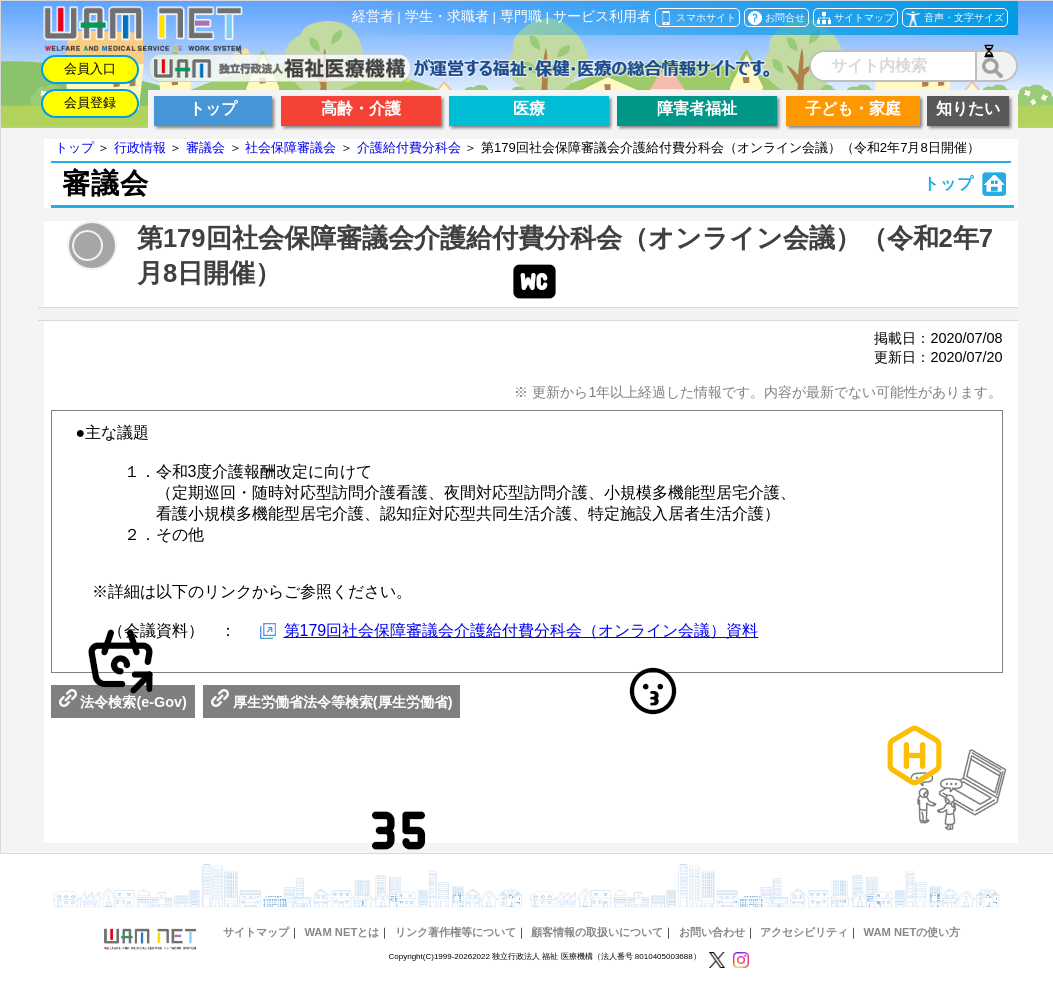 Image resolution: width=1053 pixels, height=988 pixels. What do you see at coordinates (989, 51) in the screenshot?
I see `indicates a task or process in progress` at bounding box center [989, 51].